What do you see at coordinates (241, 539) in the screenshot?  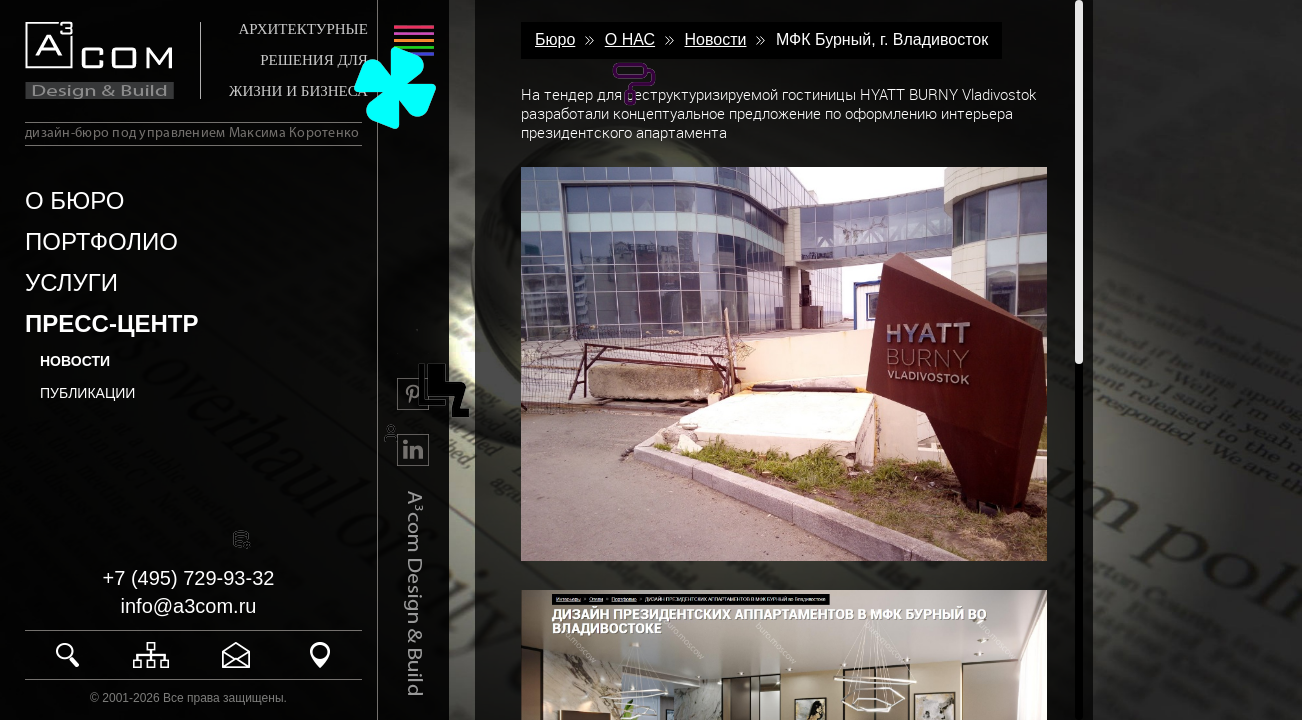 I see `configure database settings` at bounding box center [241, 539].